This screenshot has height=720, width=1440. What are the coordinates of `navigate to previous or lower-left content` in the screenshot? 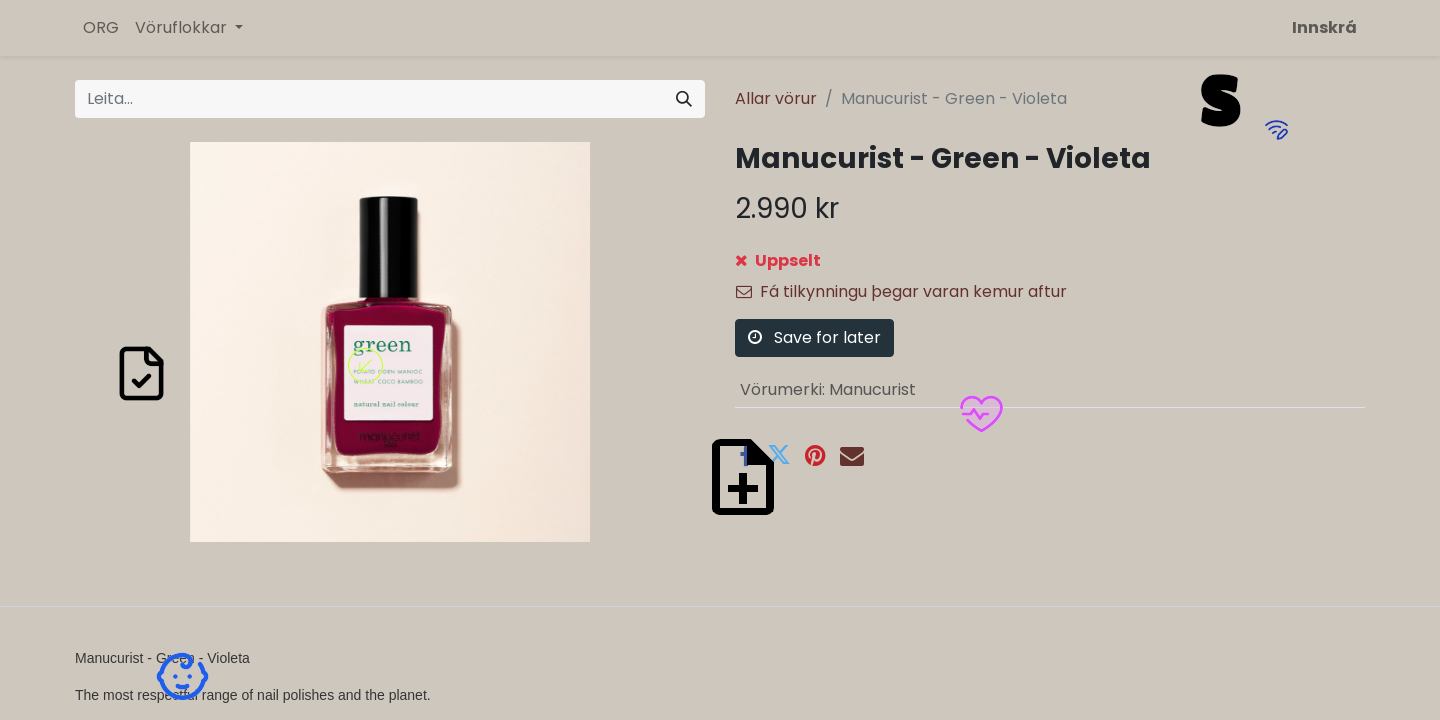 It's located at (365, 365).